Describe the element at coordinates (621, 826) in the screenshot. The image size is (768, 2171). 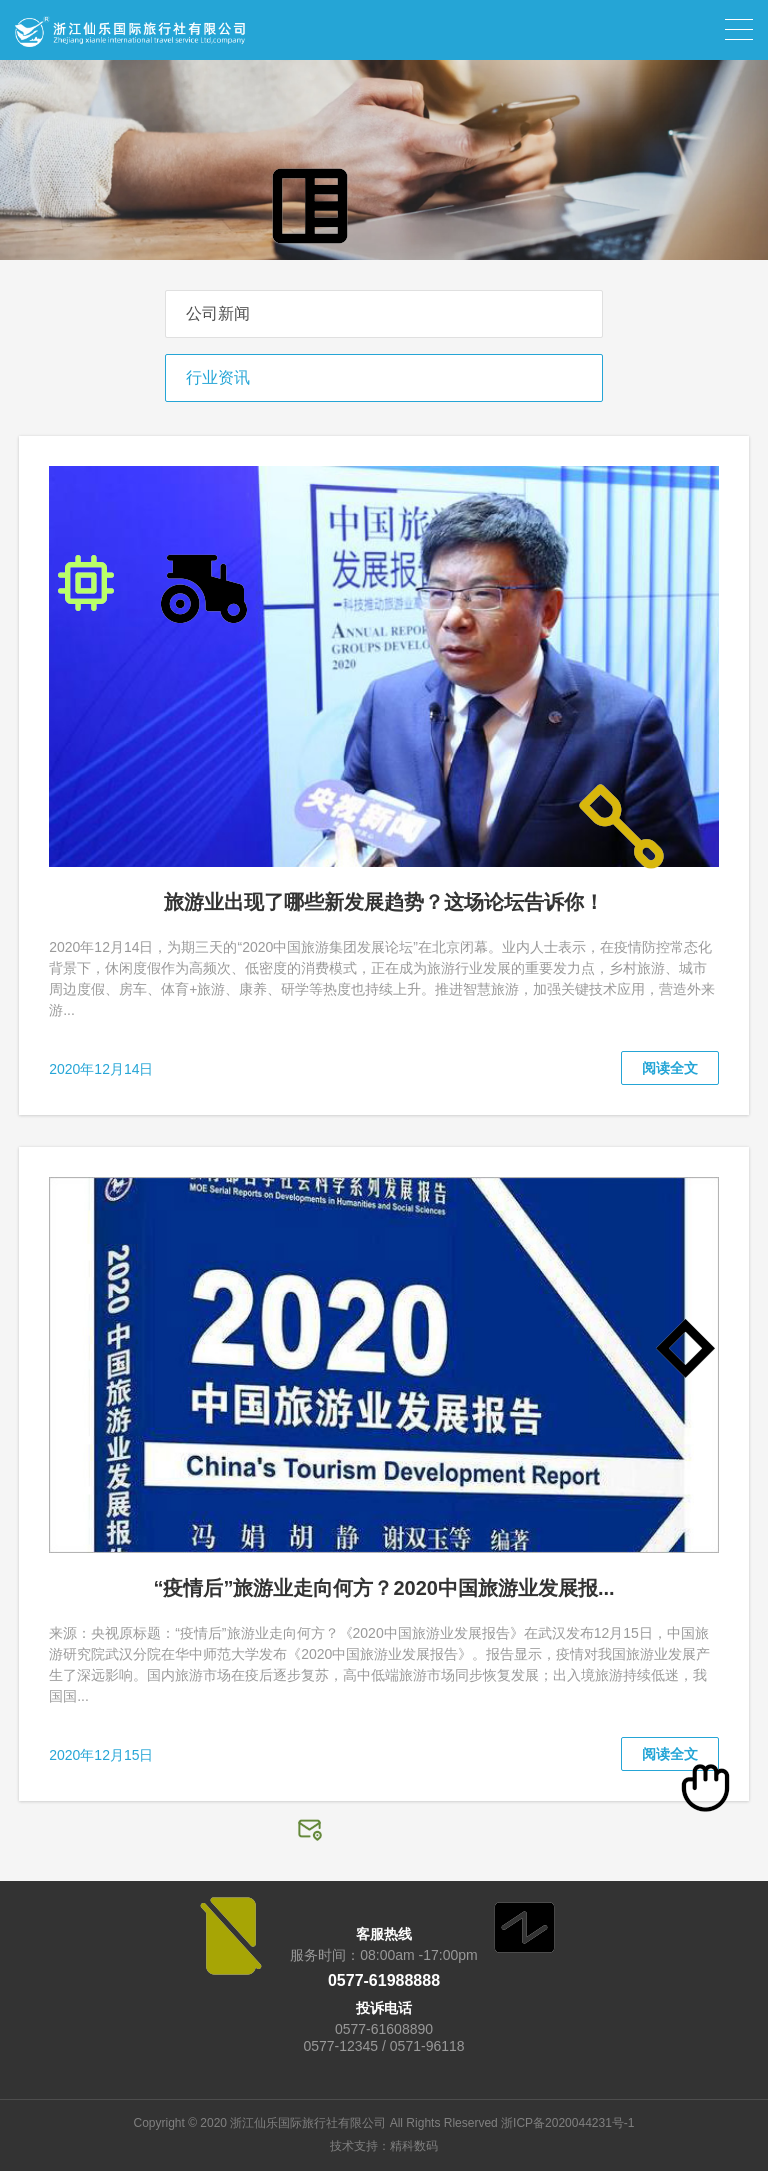
I see `access grilling or barbecue tools` at that location.